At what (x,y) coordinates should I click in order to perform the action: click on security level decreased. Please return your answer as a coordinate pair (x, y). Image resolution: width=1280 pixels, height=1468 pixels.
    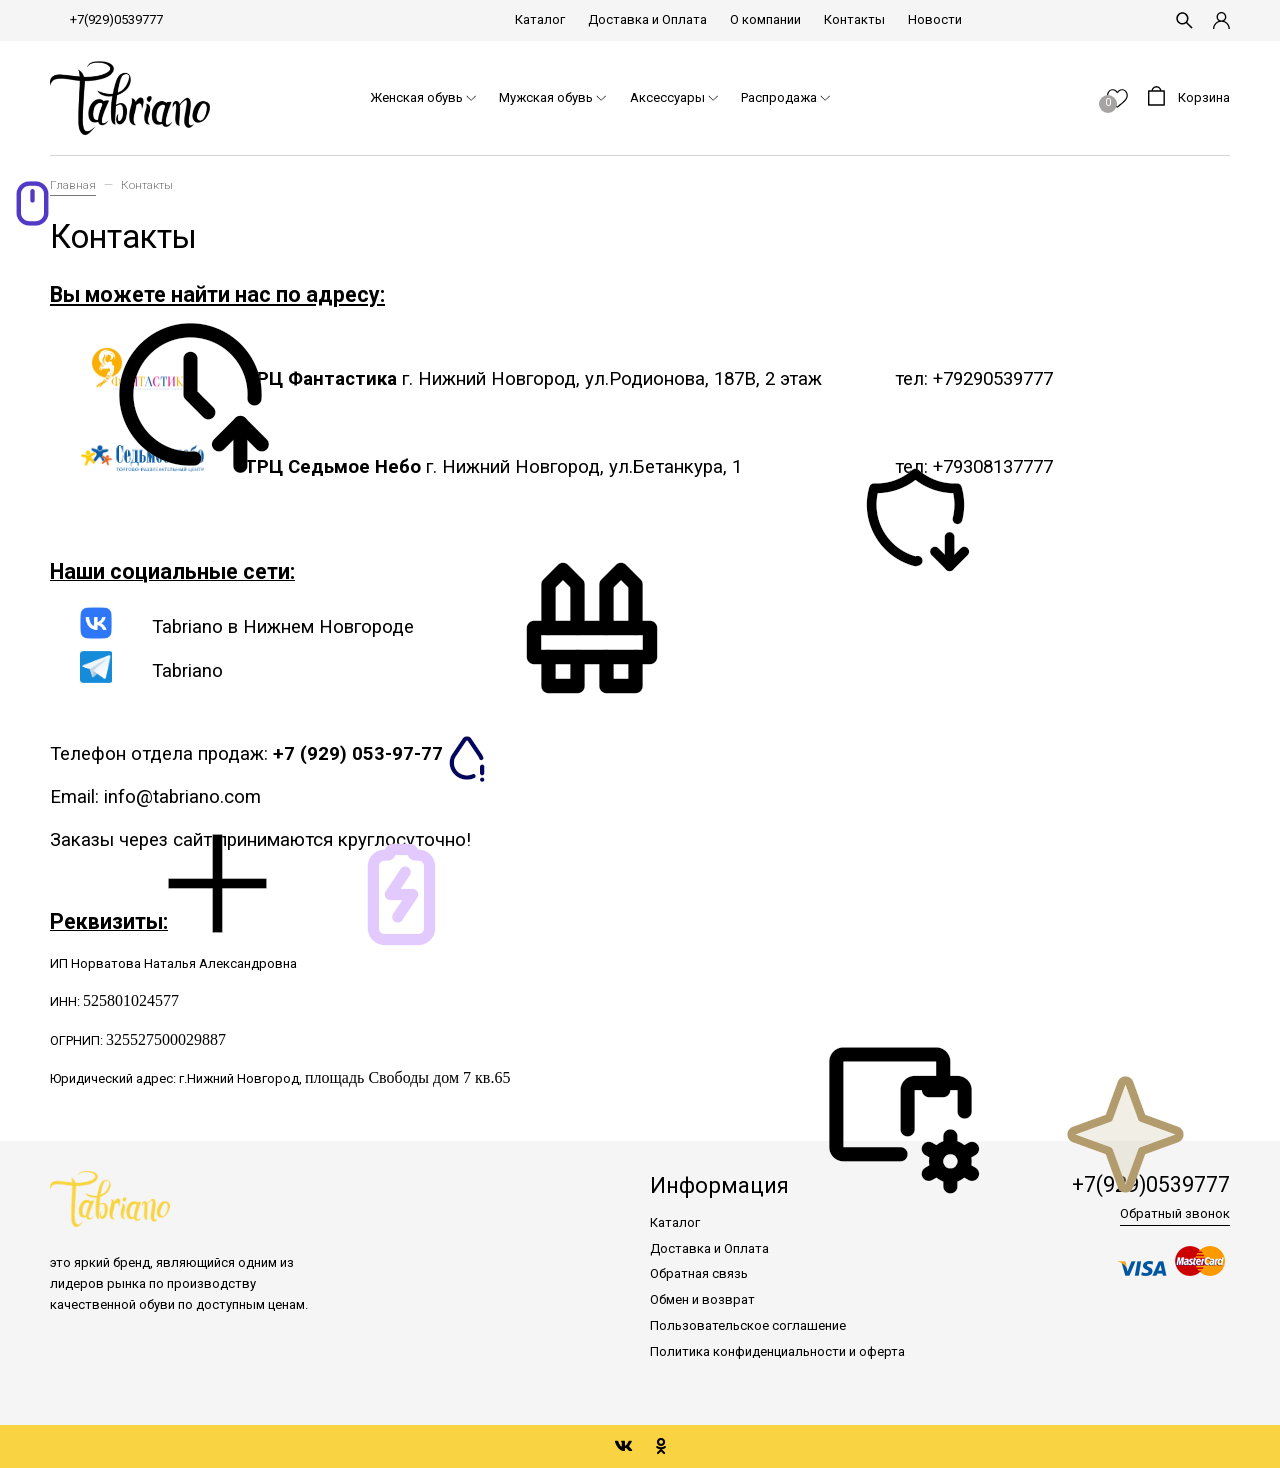
    Looking at the image, I should click on (915, 517).